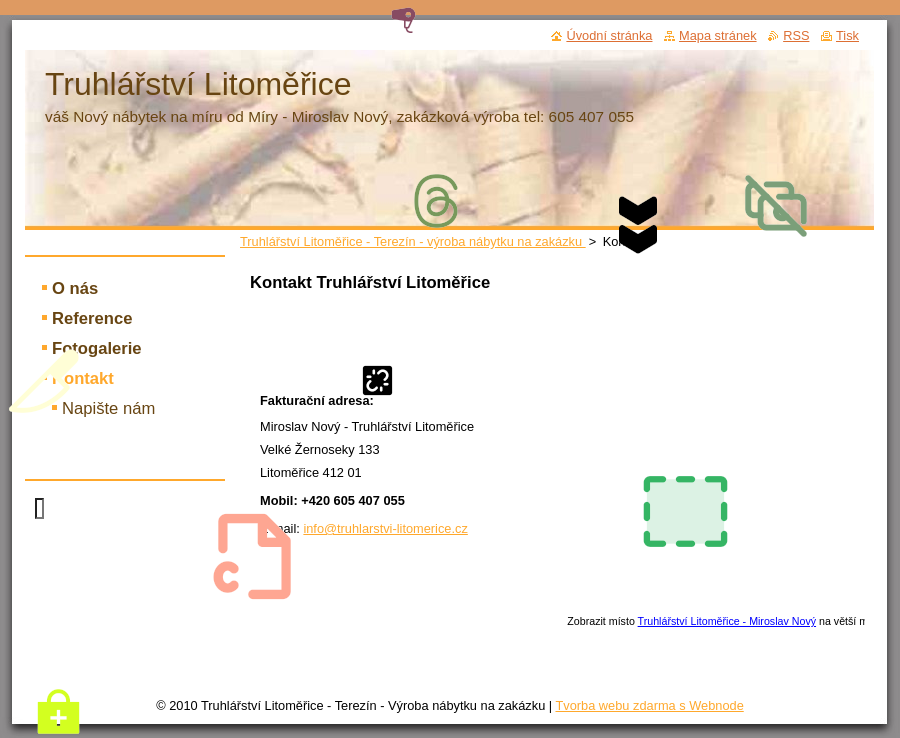 The width and height of the screenshot is (900, 738). Describe the element at coordinates (437, 201) in the screenshot. I see `open the Threads app` at that location.